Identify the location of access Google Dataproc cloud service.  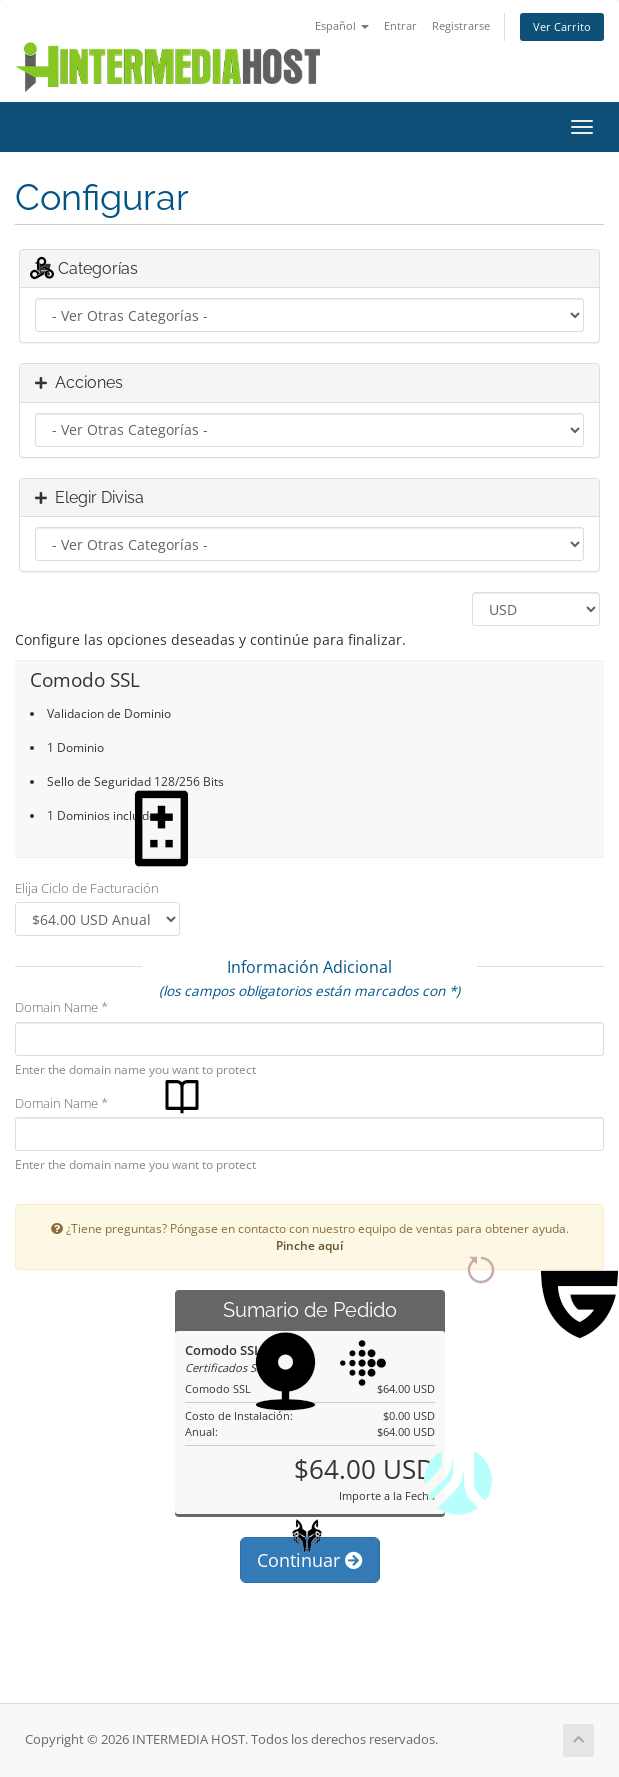
(42, 268).